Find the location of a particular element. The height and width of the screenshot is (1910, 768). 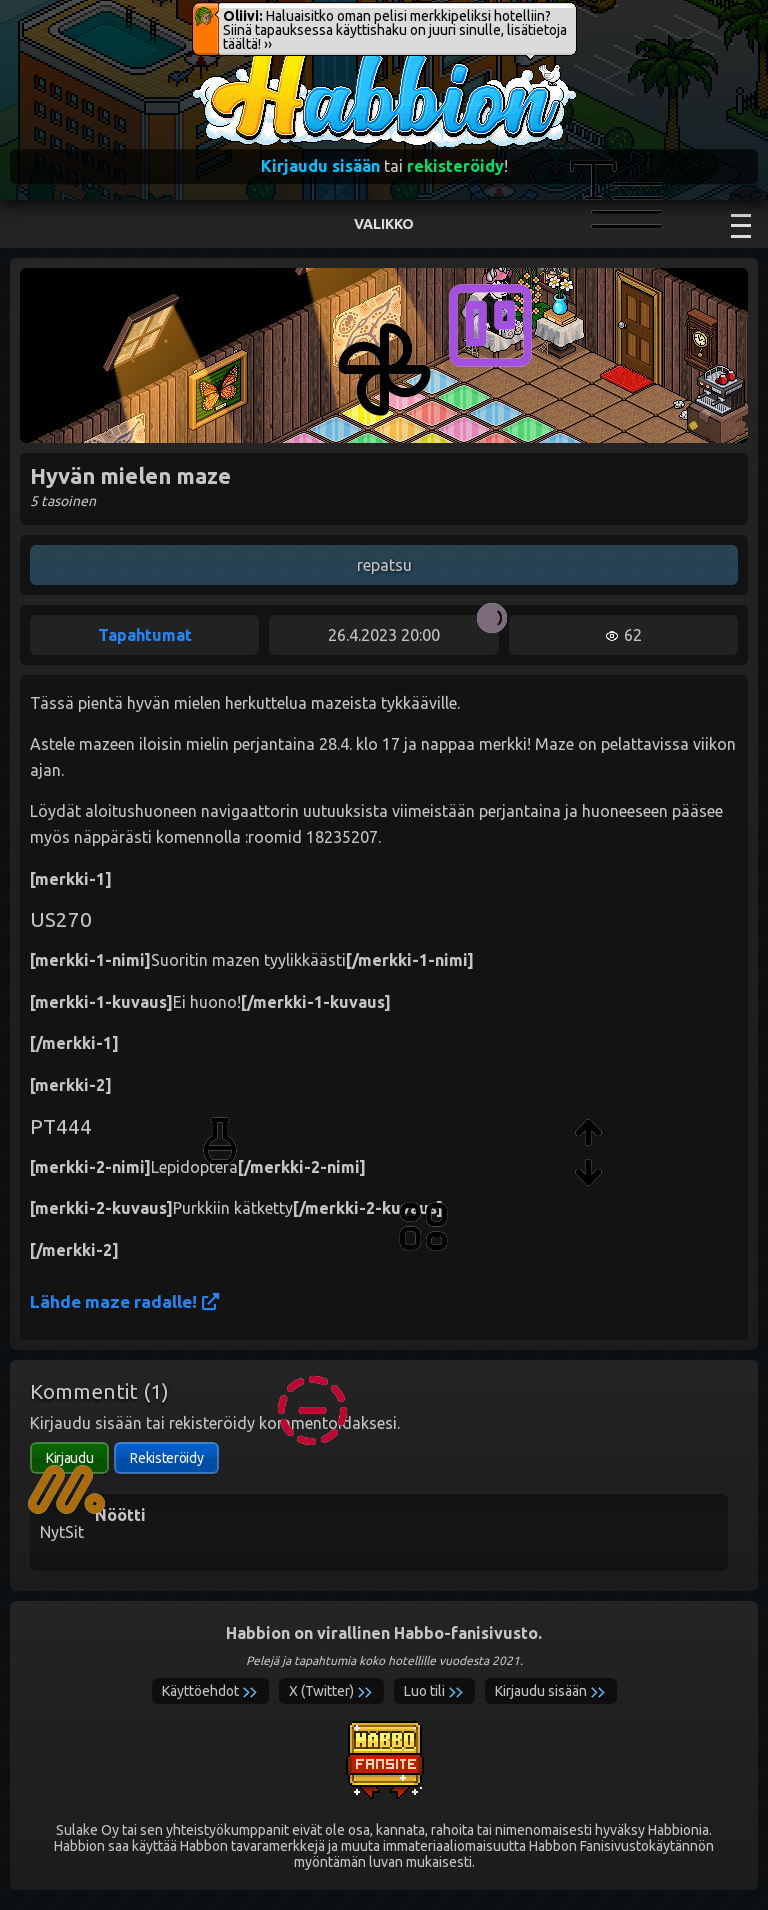

access lab or experiment features is located at coordinates (220, 1141).